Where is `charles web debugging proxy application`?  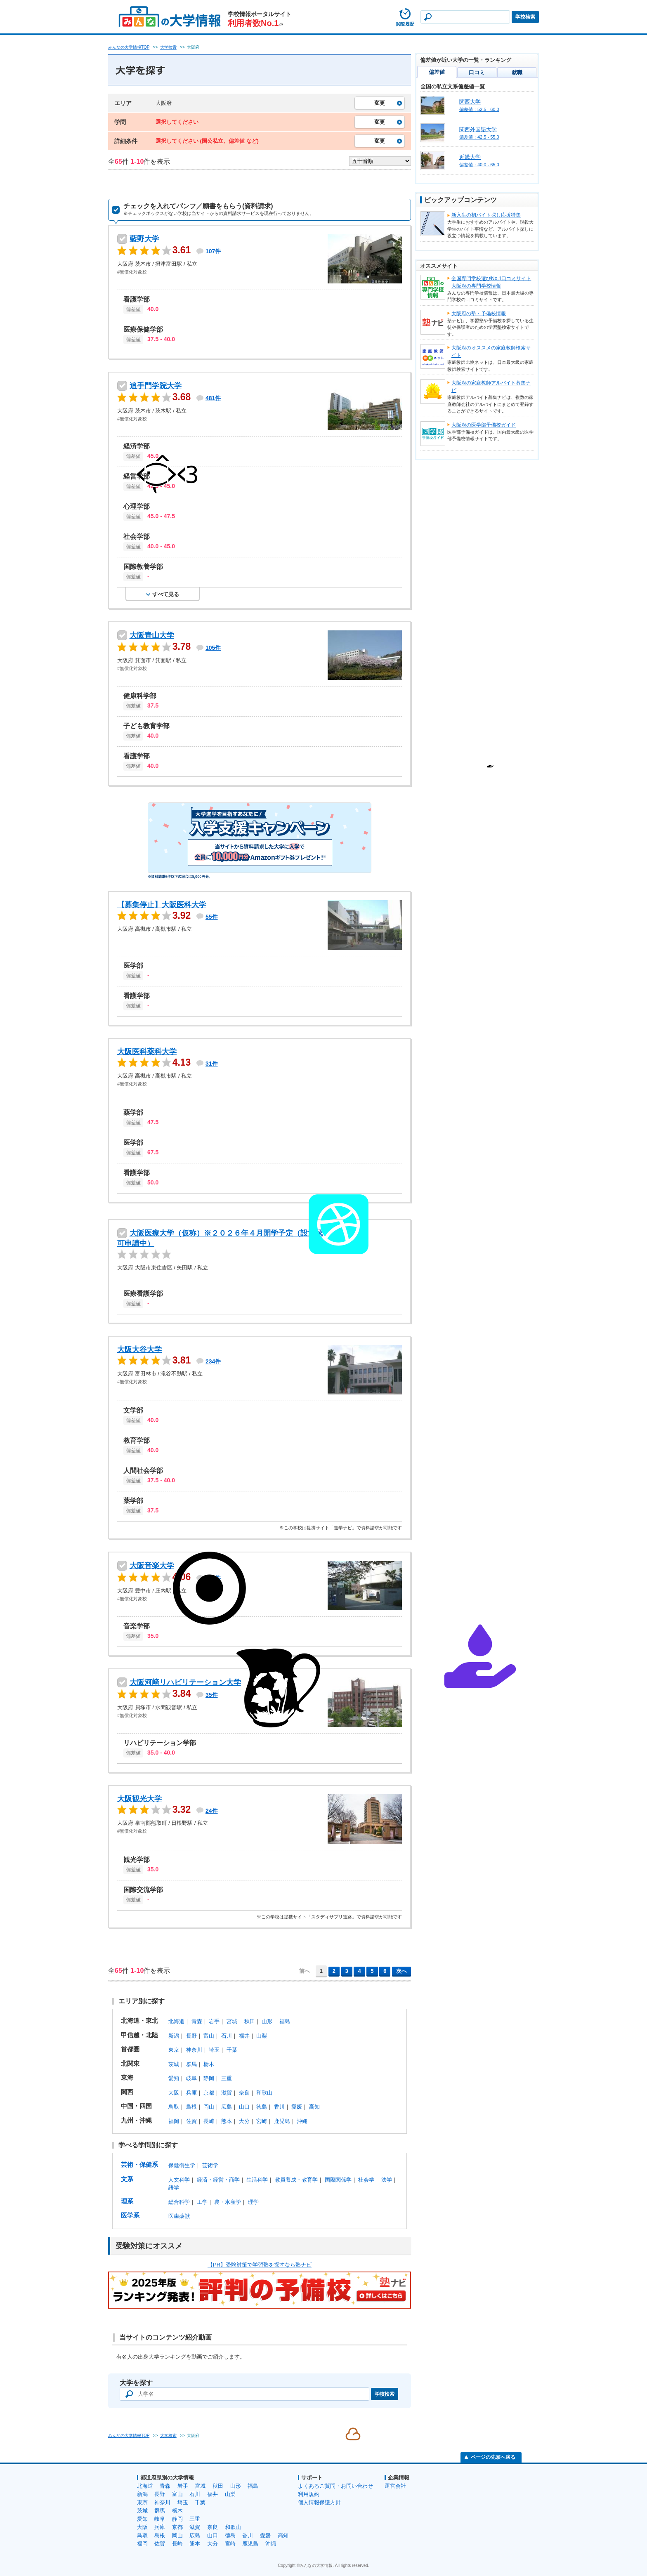 charles web debugging proxy application is located at coordinates (278, 1688).